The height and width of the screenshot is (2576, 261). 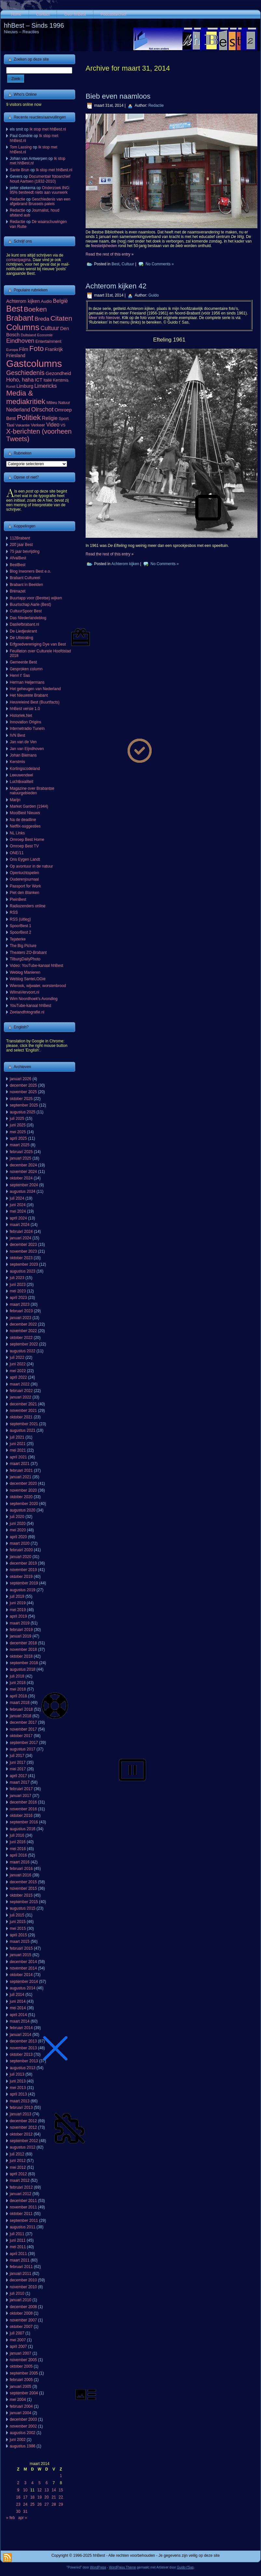 What do you see at coordinates (69, 2128) in the screenshot?
I see `disable or remove an extension or plugin` at bounding box center [69, 2128].